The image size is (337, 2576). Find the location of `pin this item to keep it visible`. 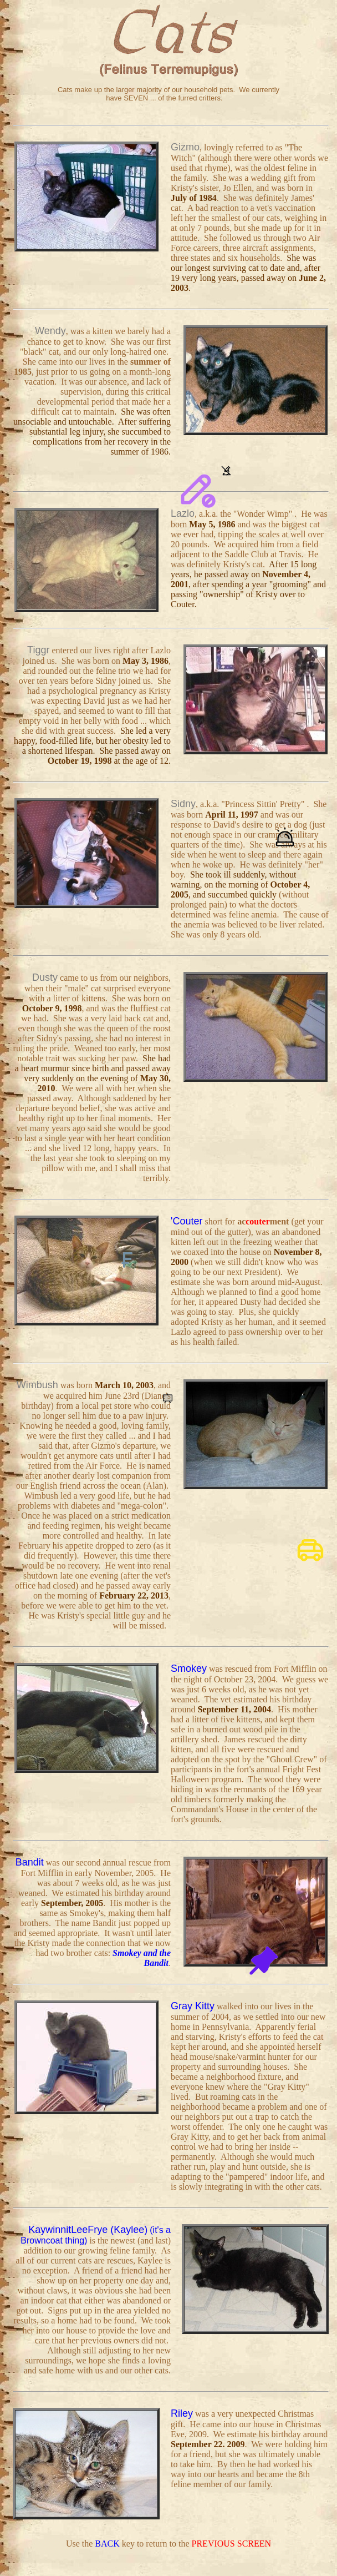

pin this item to keep it visible is located at coordinates (263, 1961).